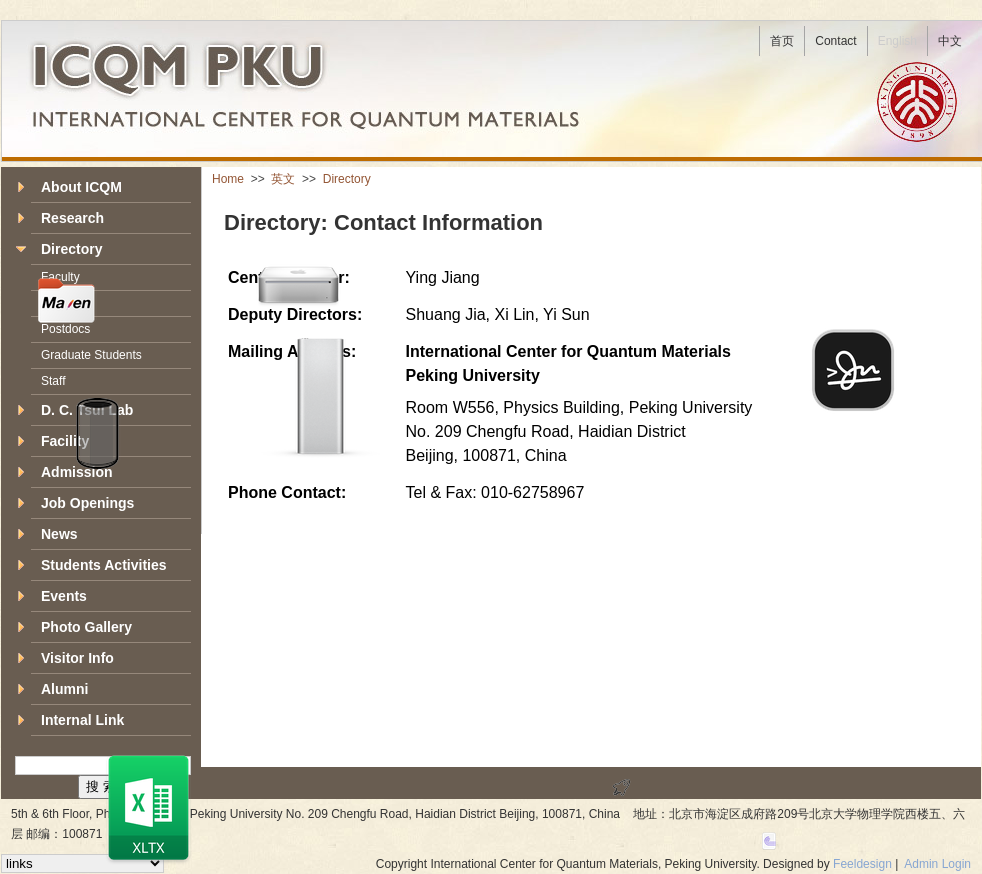 The width and height of the screenshot is (982, 874). What do you see at coordinates (66, 302) in the screenshot?
I see `folder containing maven project files` at bounding box center [66, 302].